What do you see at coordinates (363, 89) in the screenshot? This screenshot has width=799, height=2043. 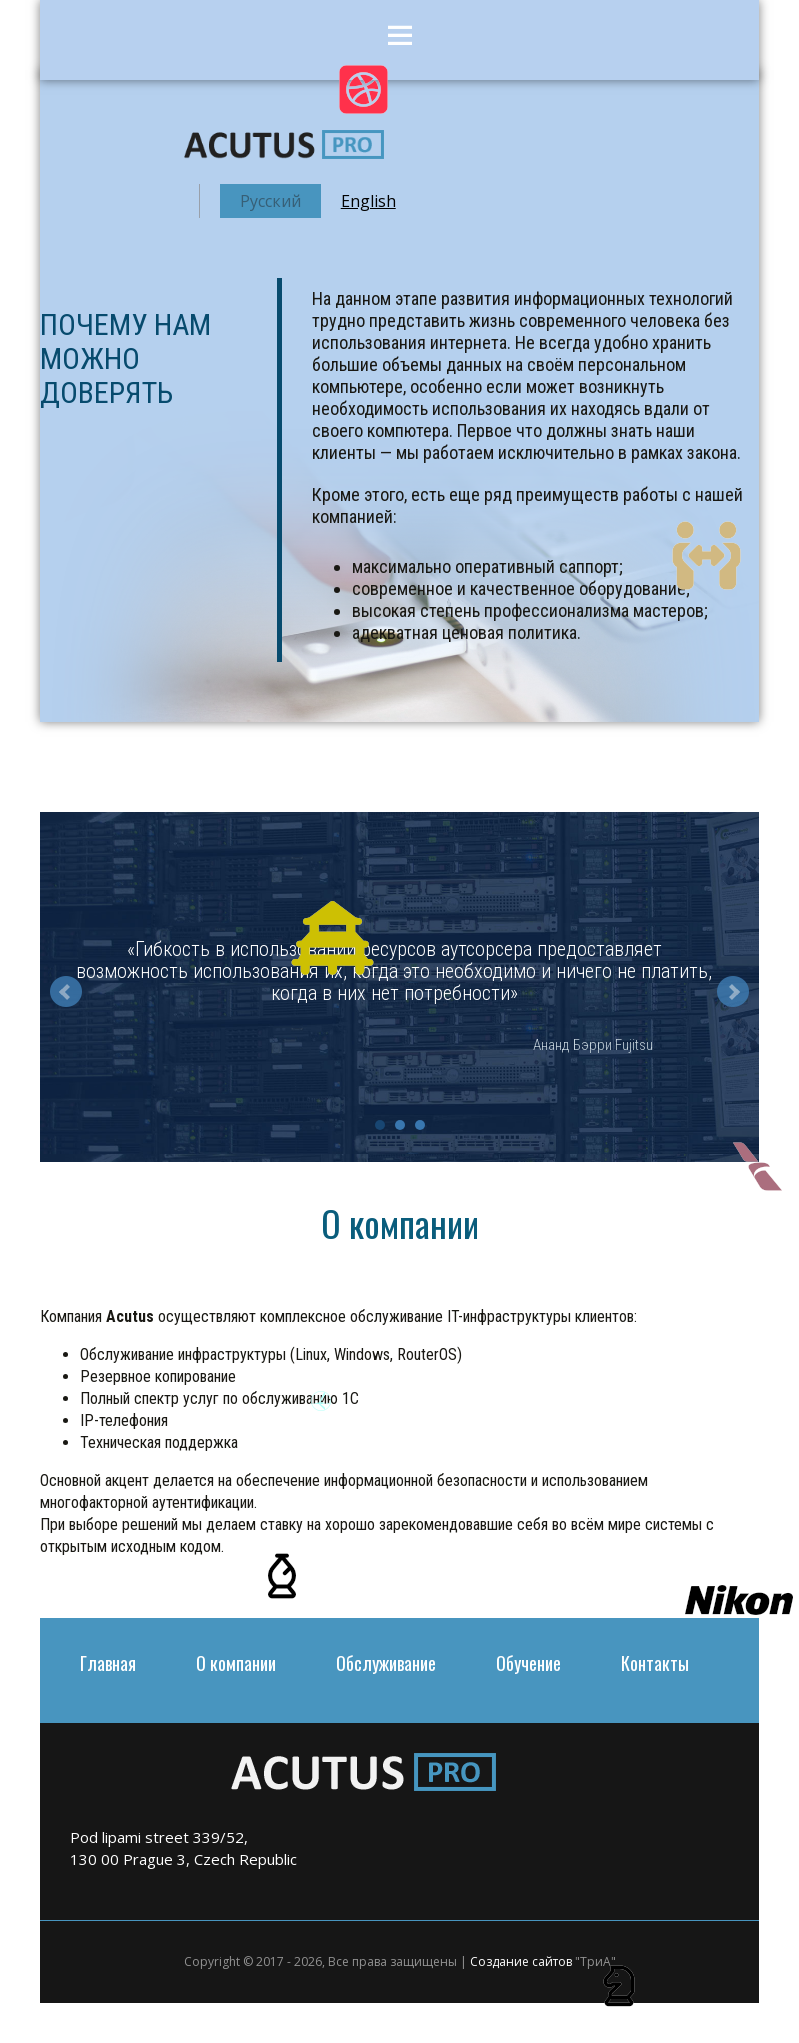 I see `link to dribbble profile` at bounding box center [363, 89].